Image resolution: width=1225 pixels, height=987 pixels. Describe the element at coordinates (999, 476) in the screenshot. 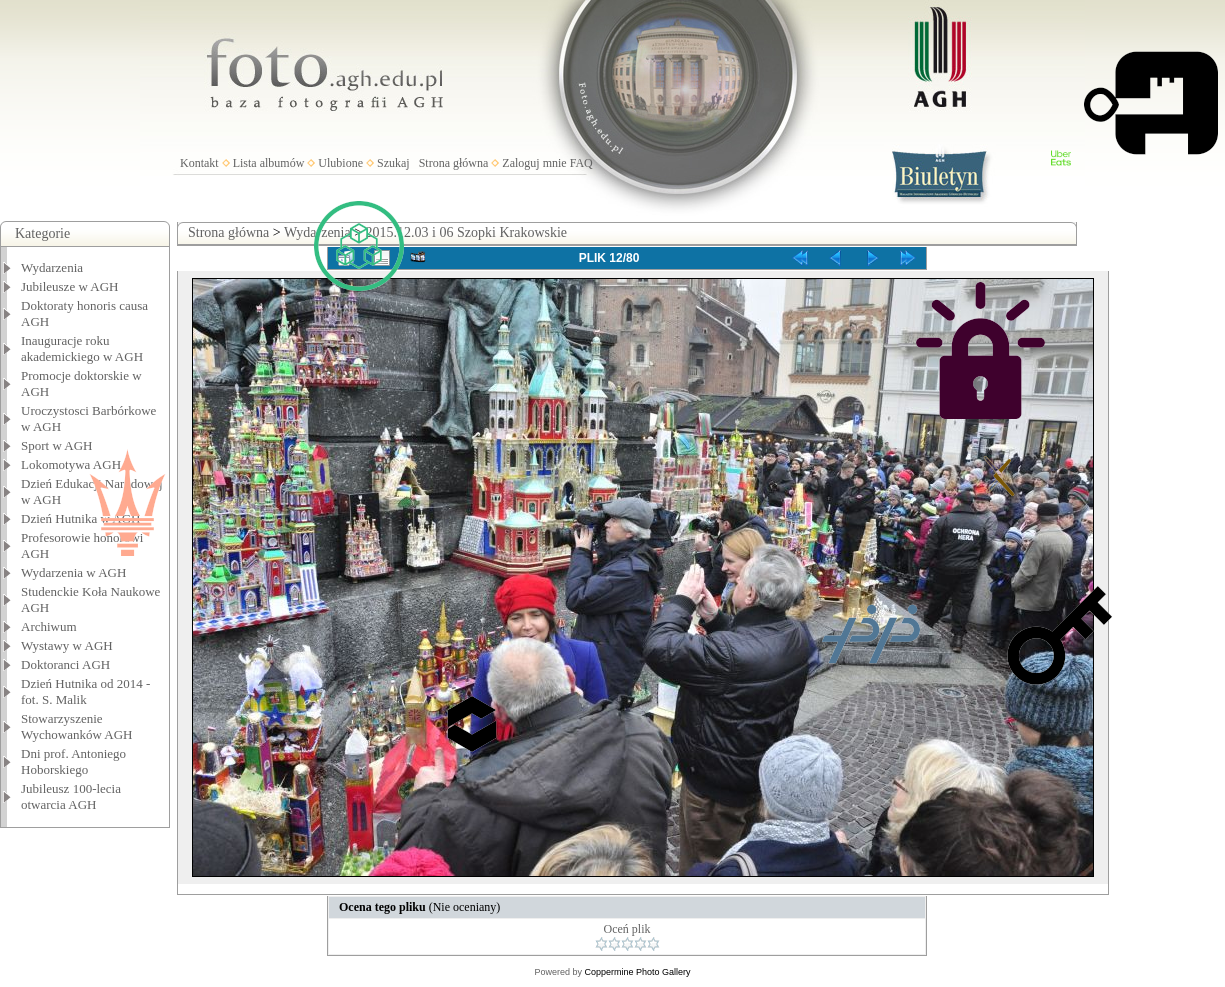

I see `visit arxiv preprint repository` at that location.